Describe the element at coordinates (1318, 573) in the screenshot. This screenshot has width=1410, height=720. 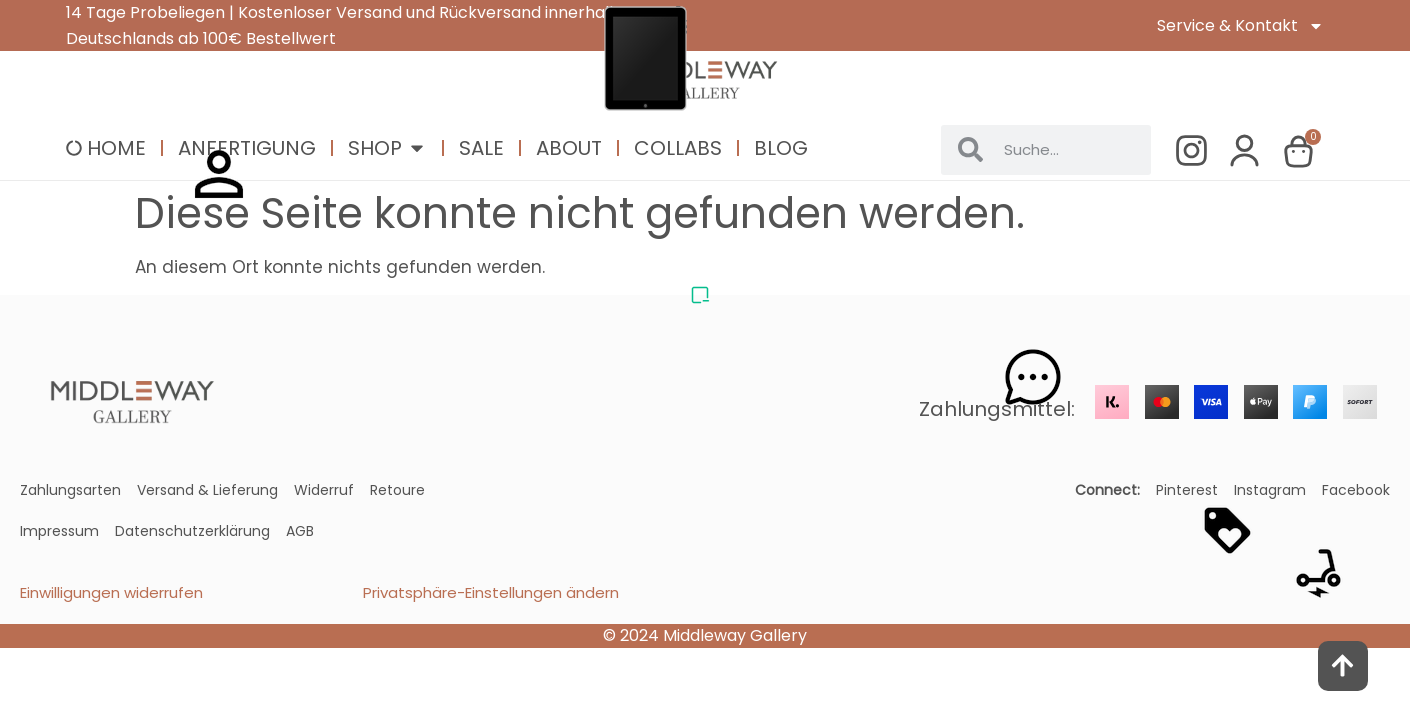
I see `find nearby electric scooter rentals` at that location.